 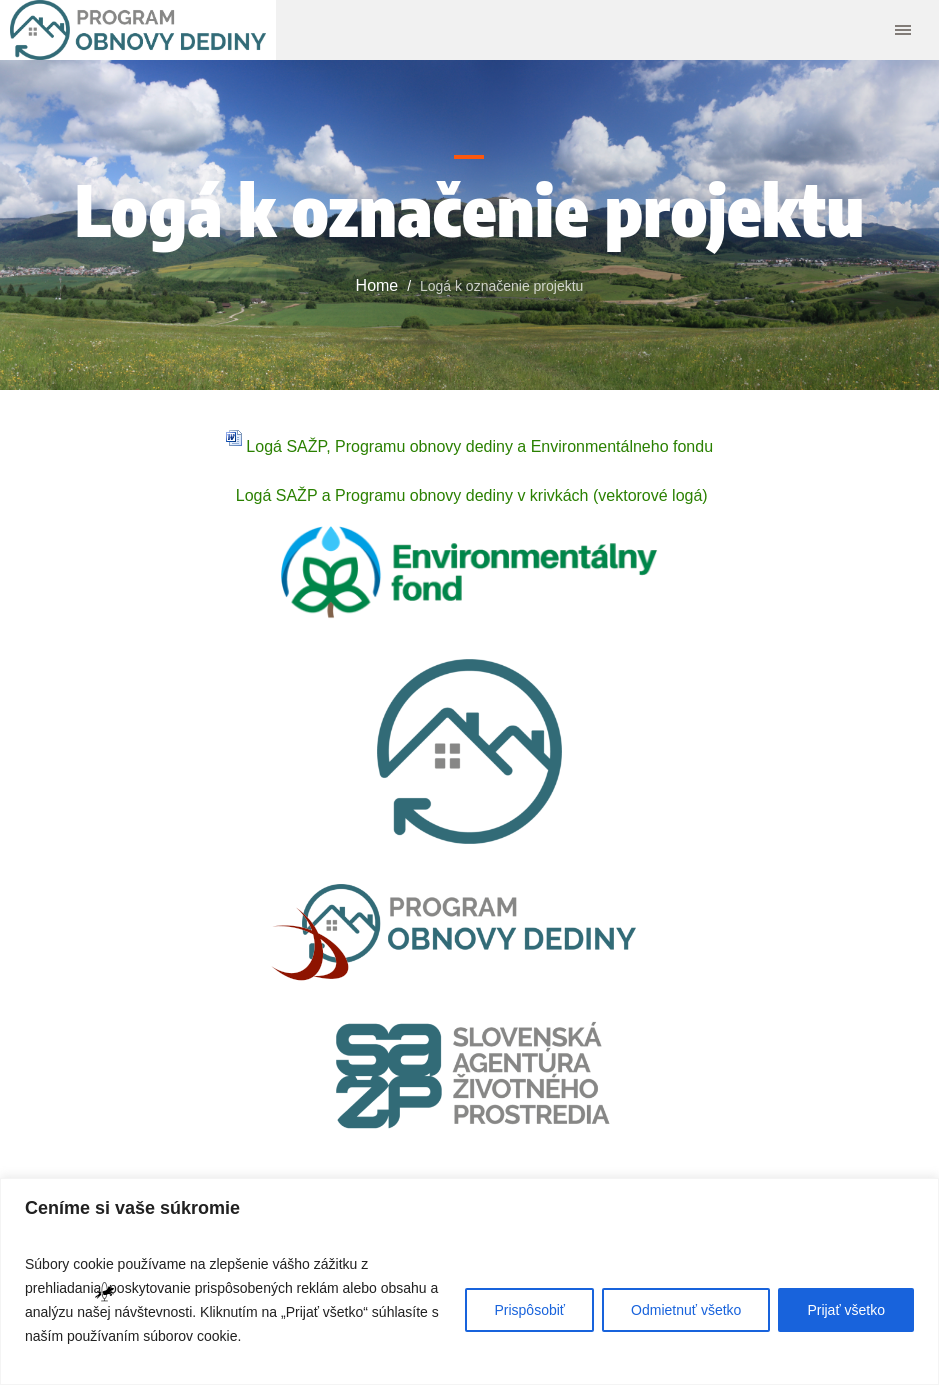 What do you see at coordinates (309, 947) in the screenshot?
I see `indicates a slash or cutting attack action` at bounding box center [309, 947].